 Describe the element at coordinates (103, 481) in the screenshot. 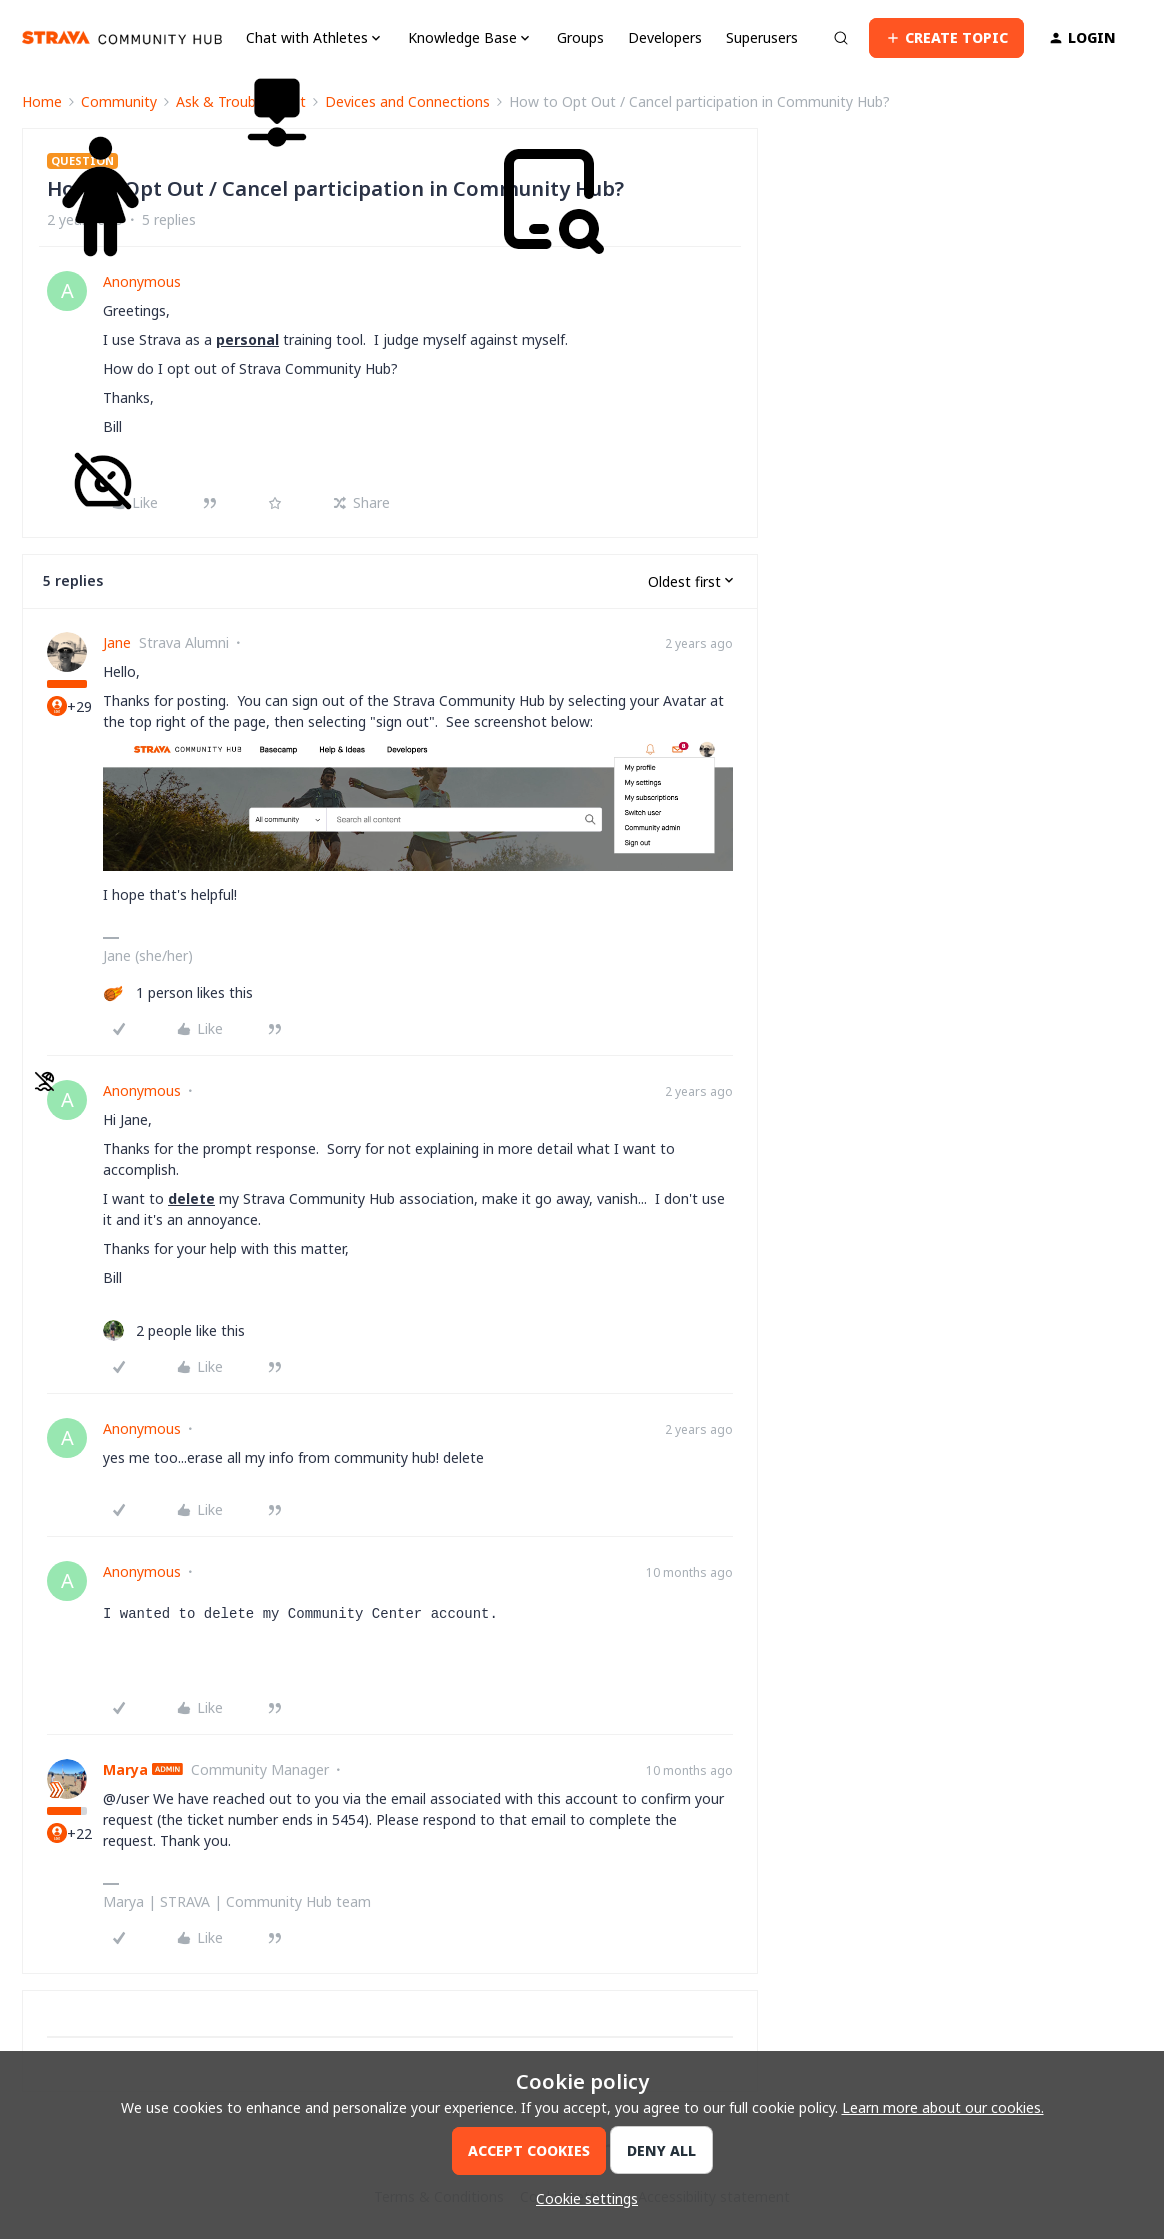

I see `dashboard view is disabled or unavailable` at that location.